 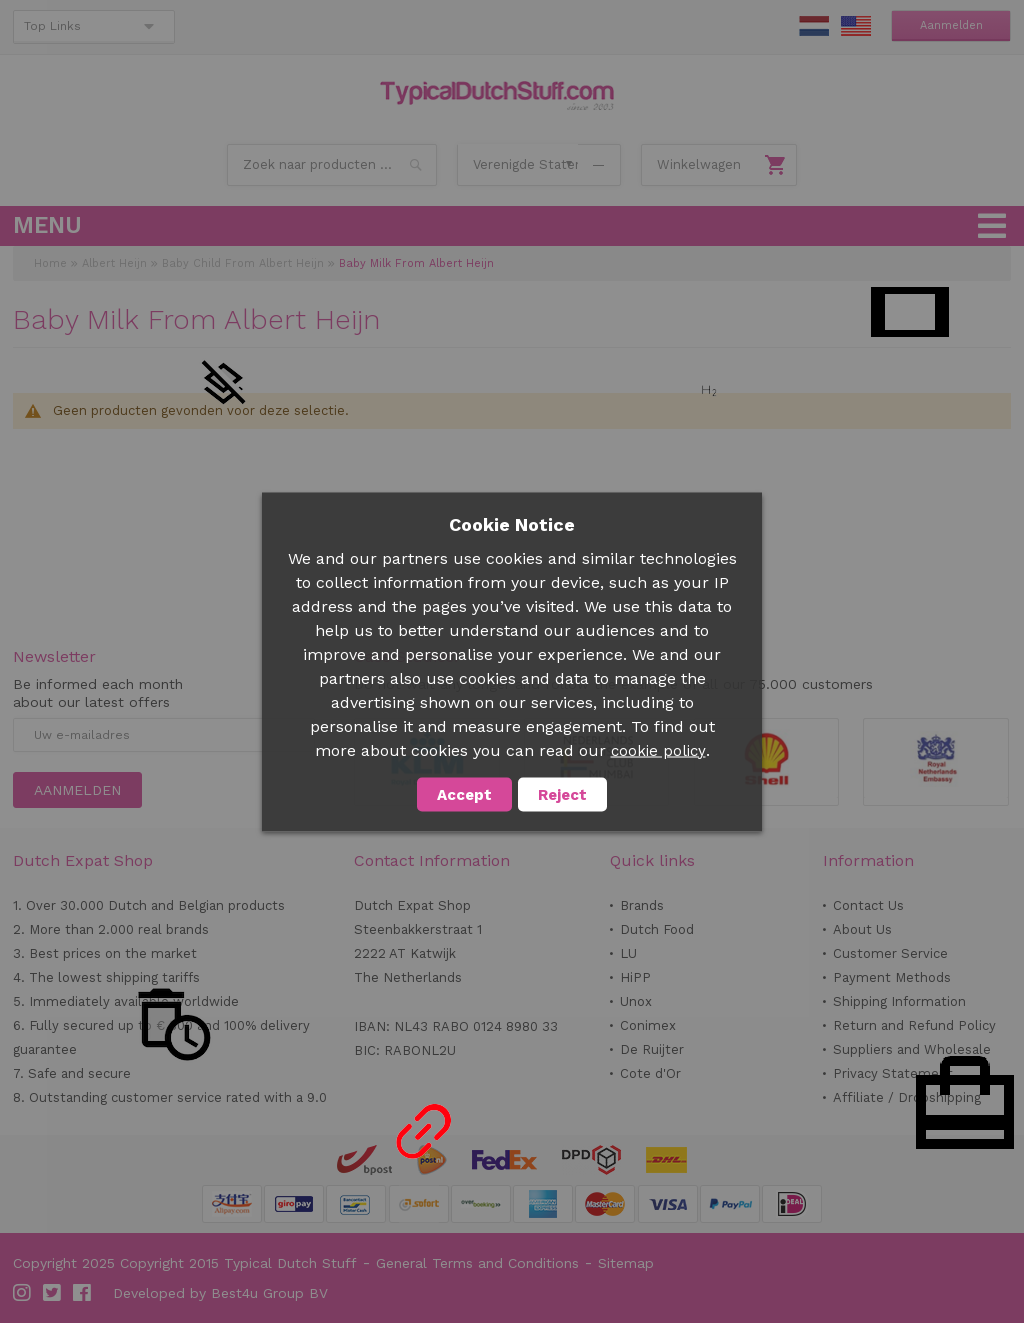 I want to click on enable auto-delete for temporary files, so click(x=174, y=1024).